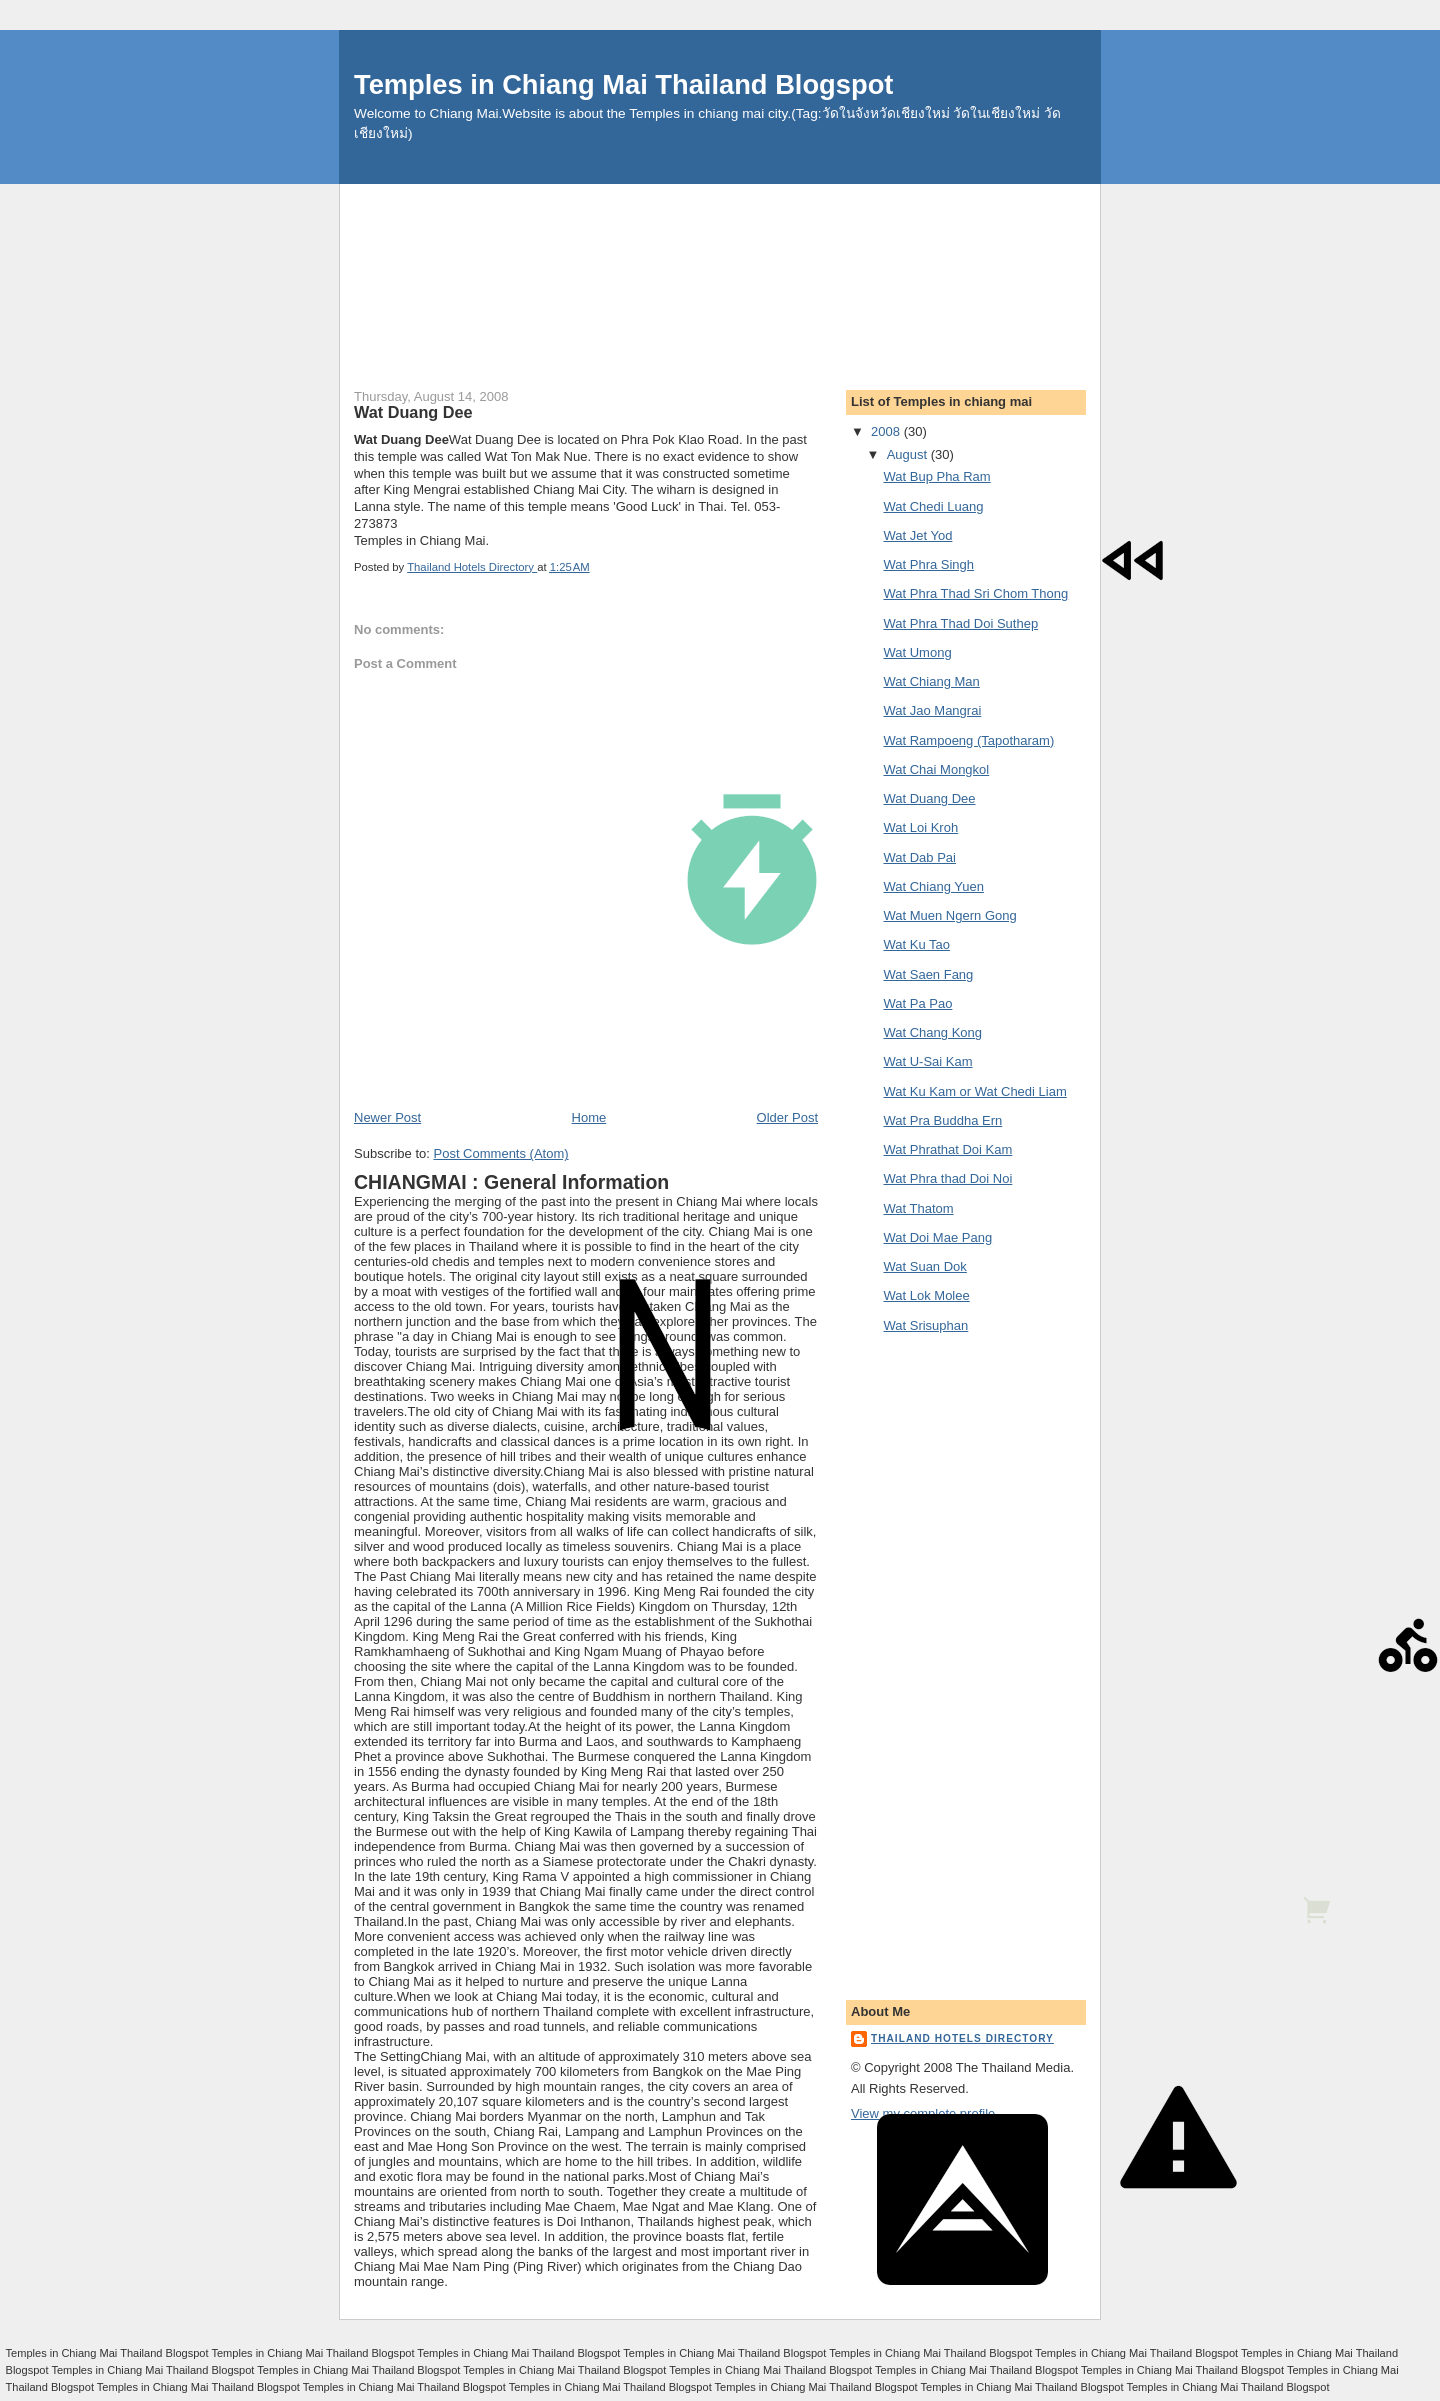 The width and height of the screenshot is (1440, 2401). Describe the element at coordinates (1178, 2138) in the screenshot. I see `indicates a warning or alert that requires attention` at that location.